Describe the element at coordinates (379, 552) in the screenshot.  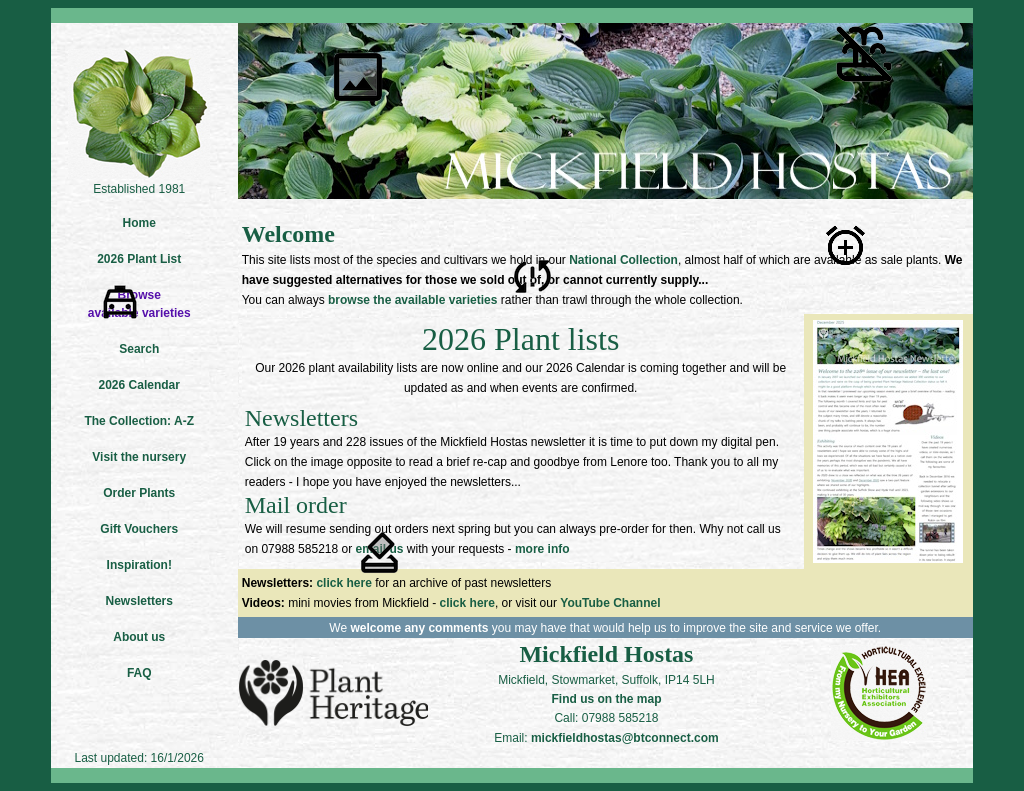
I see `cast your vote or submit a ballot` at that location.